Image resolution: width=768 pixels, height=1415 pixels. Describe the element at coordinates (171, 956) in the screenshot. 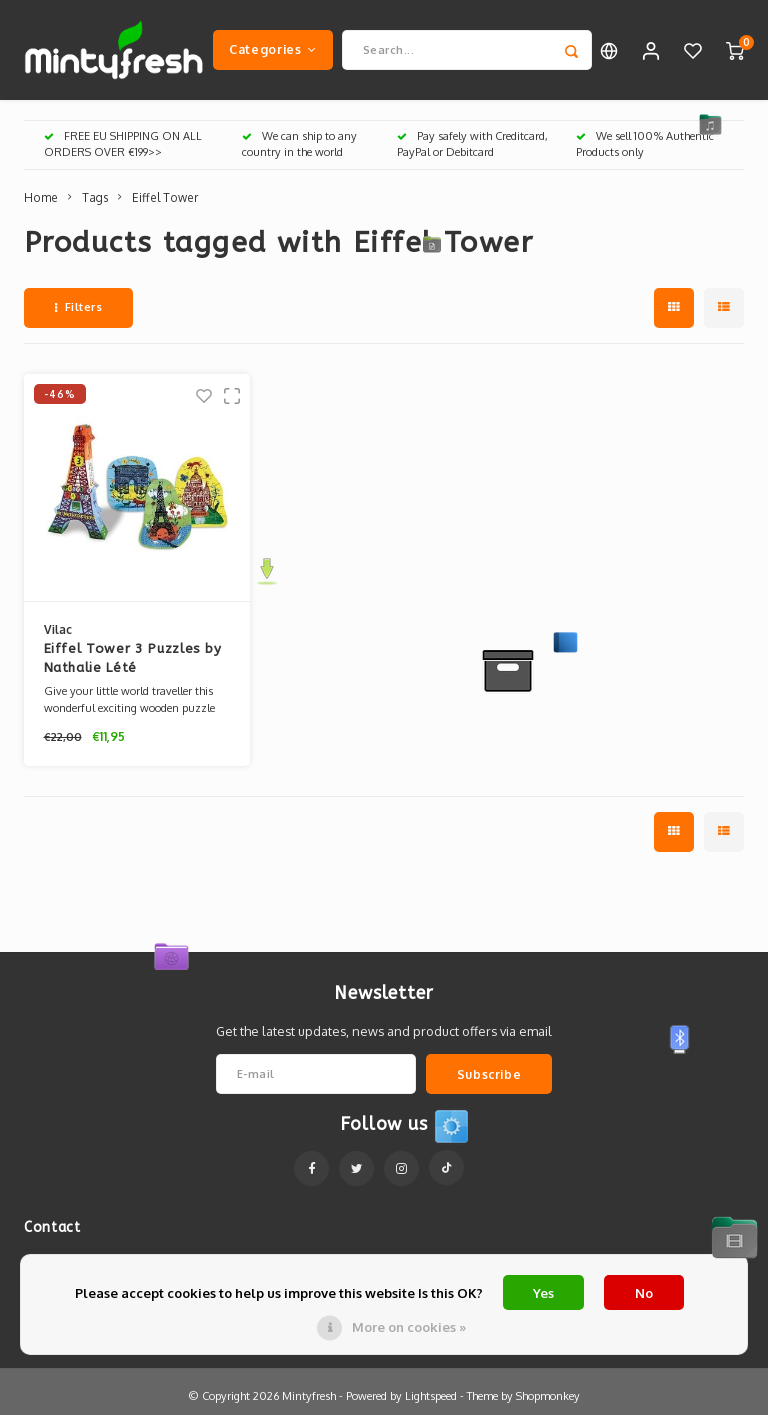

I see `folder containing html or web development files` at that location.